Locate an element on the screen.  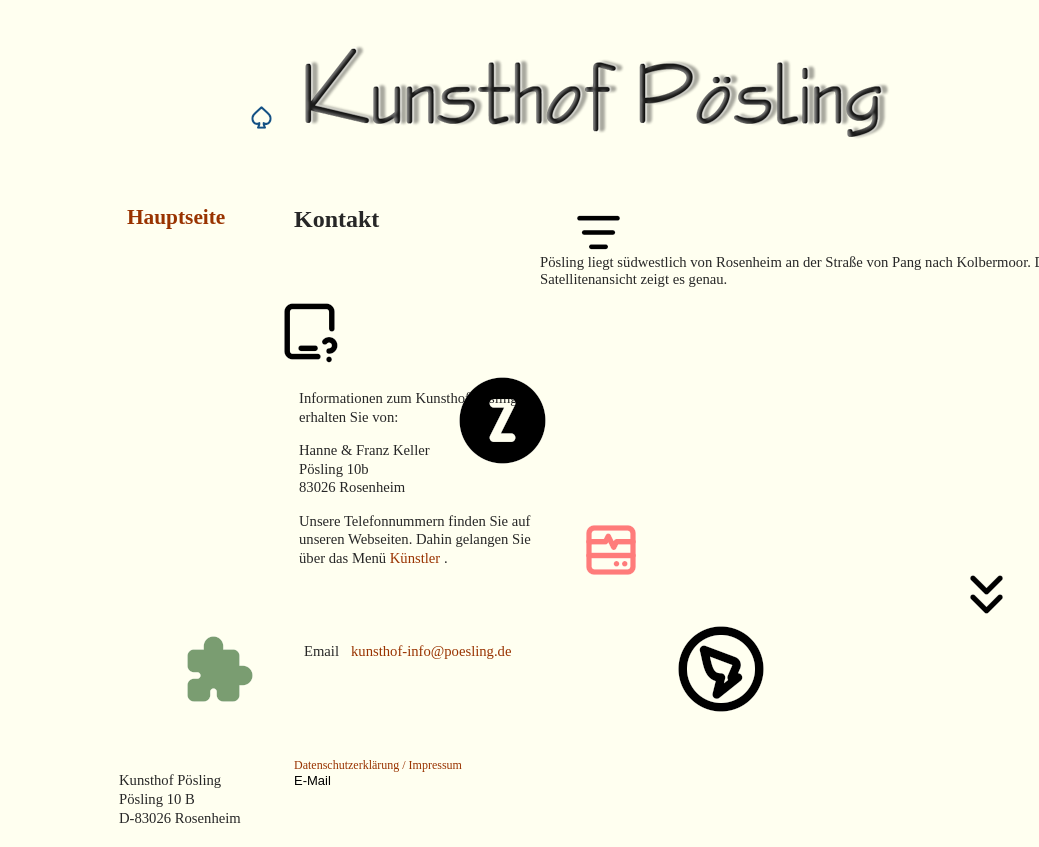
iPad help or troubleshooting is located at coordinates (309, 331).